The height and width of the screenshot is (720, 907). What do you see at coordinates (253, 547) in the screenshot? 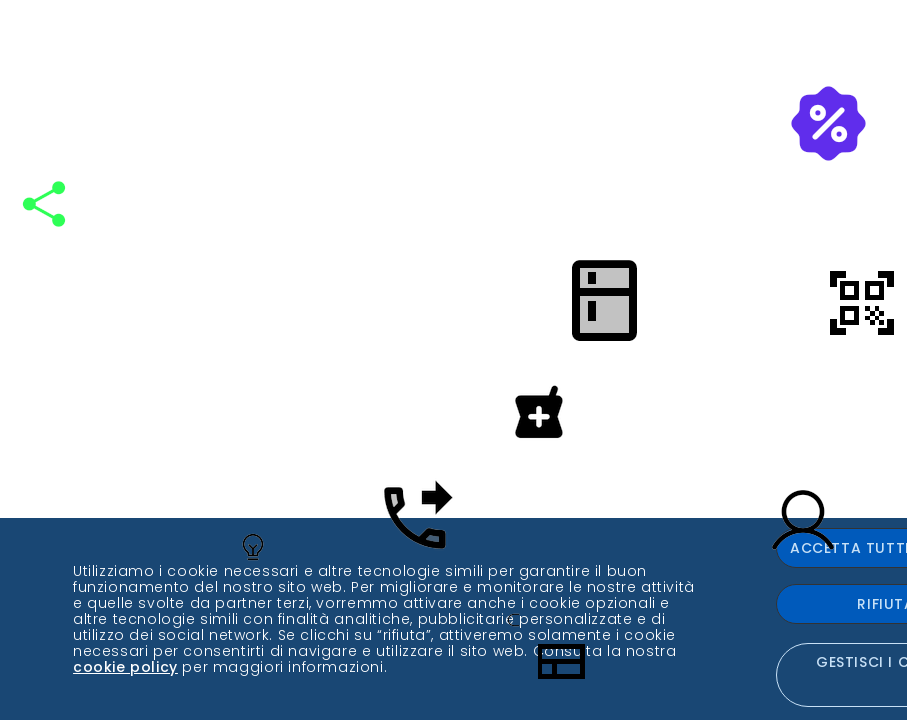
I see `toggle light mode or brightness settings` at bounding box center [253, 547].